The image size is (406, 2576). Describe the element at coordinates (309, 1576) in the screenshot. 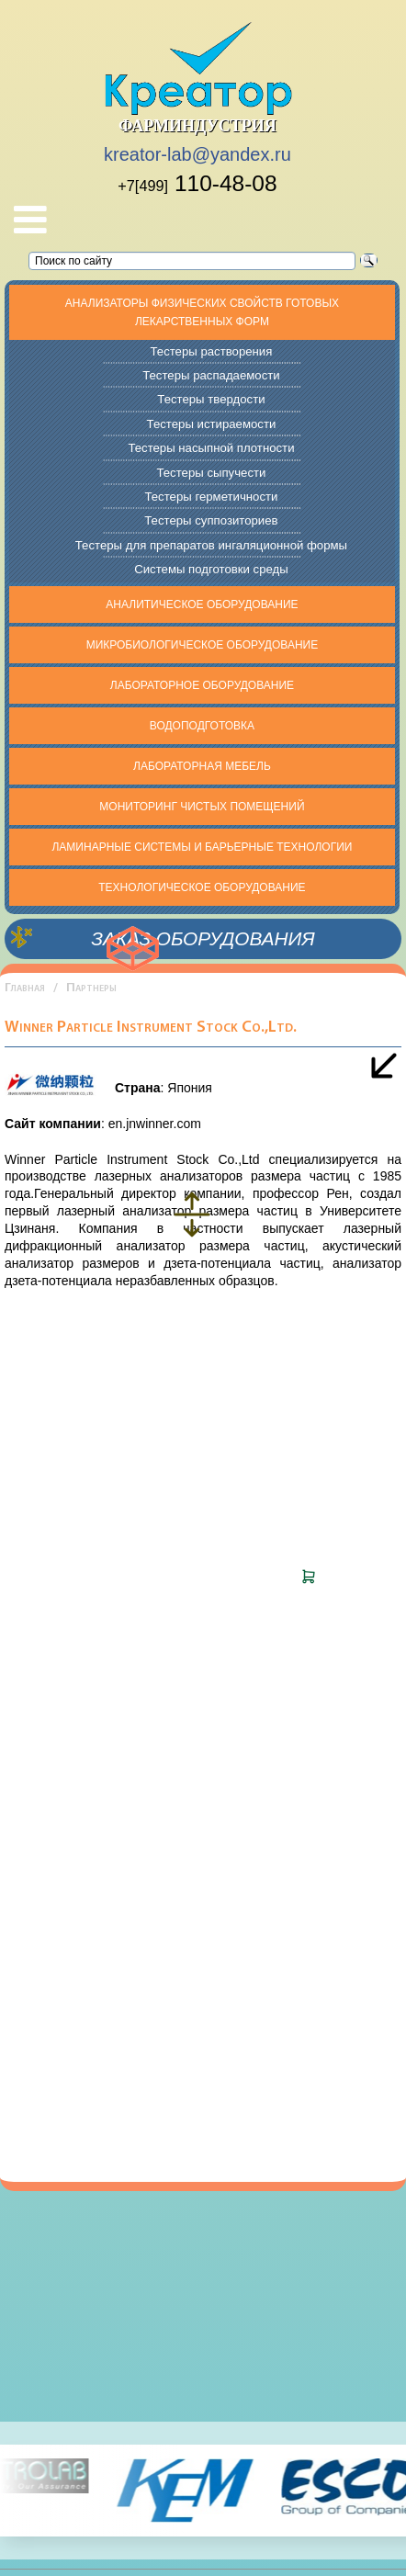

I see `view your shopping cart` at that location.